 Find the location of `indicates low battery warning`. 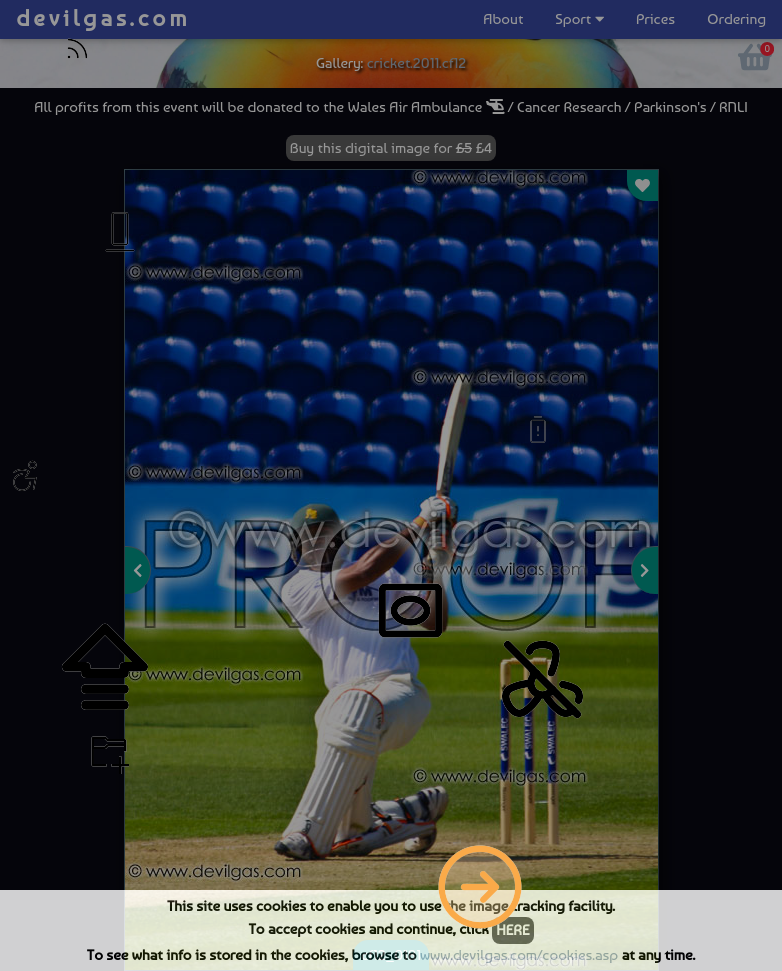

indicates low battery warning is located at coordinates (538, 430).